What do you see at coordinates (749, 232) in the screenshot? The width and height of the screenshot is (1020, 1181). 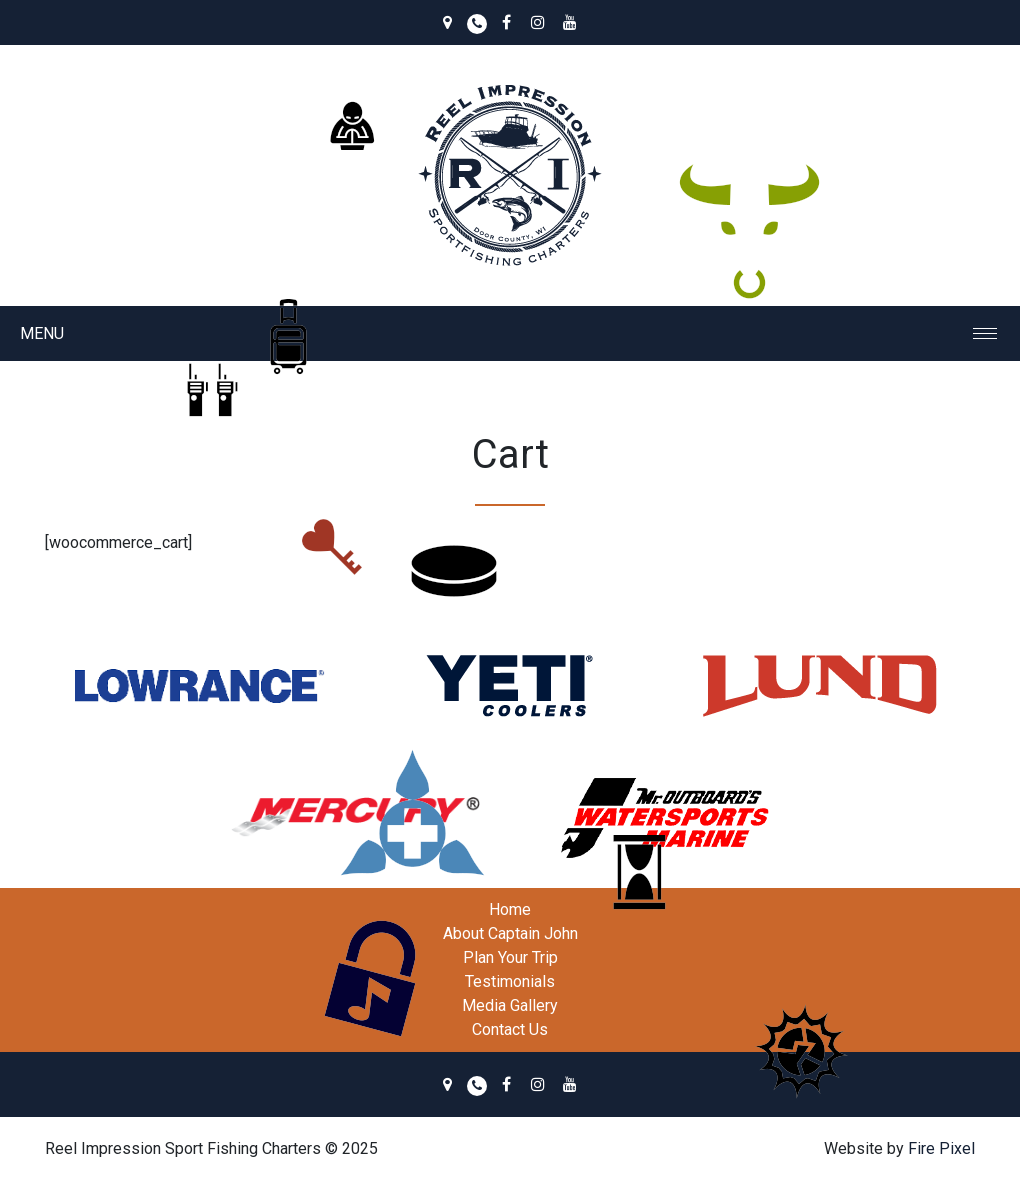 I see `represents a bull or taurus zodiac sign` at bounding box center [749, 232].